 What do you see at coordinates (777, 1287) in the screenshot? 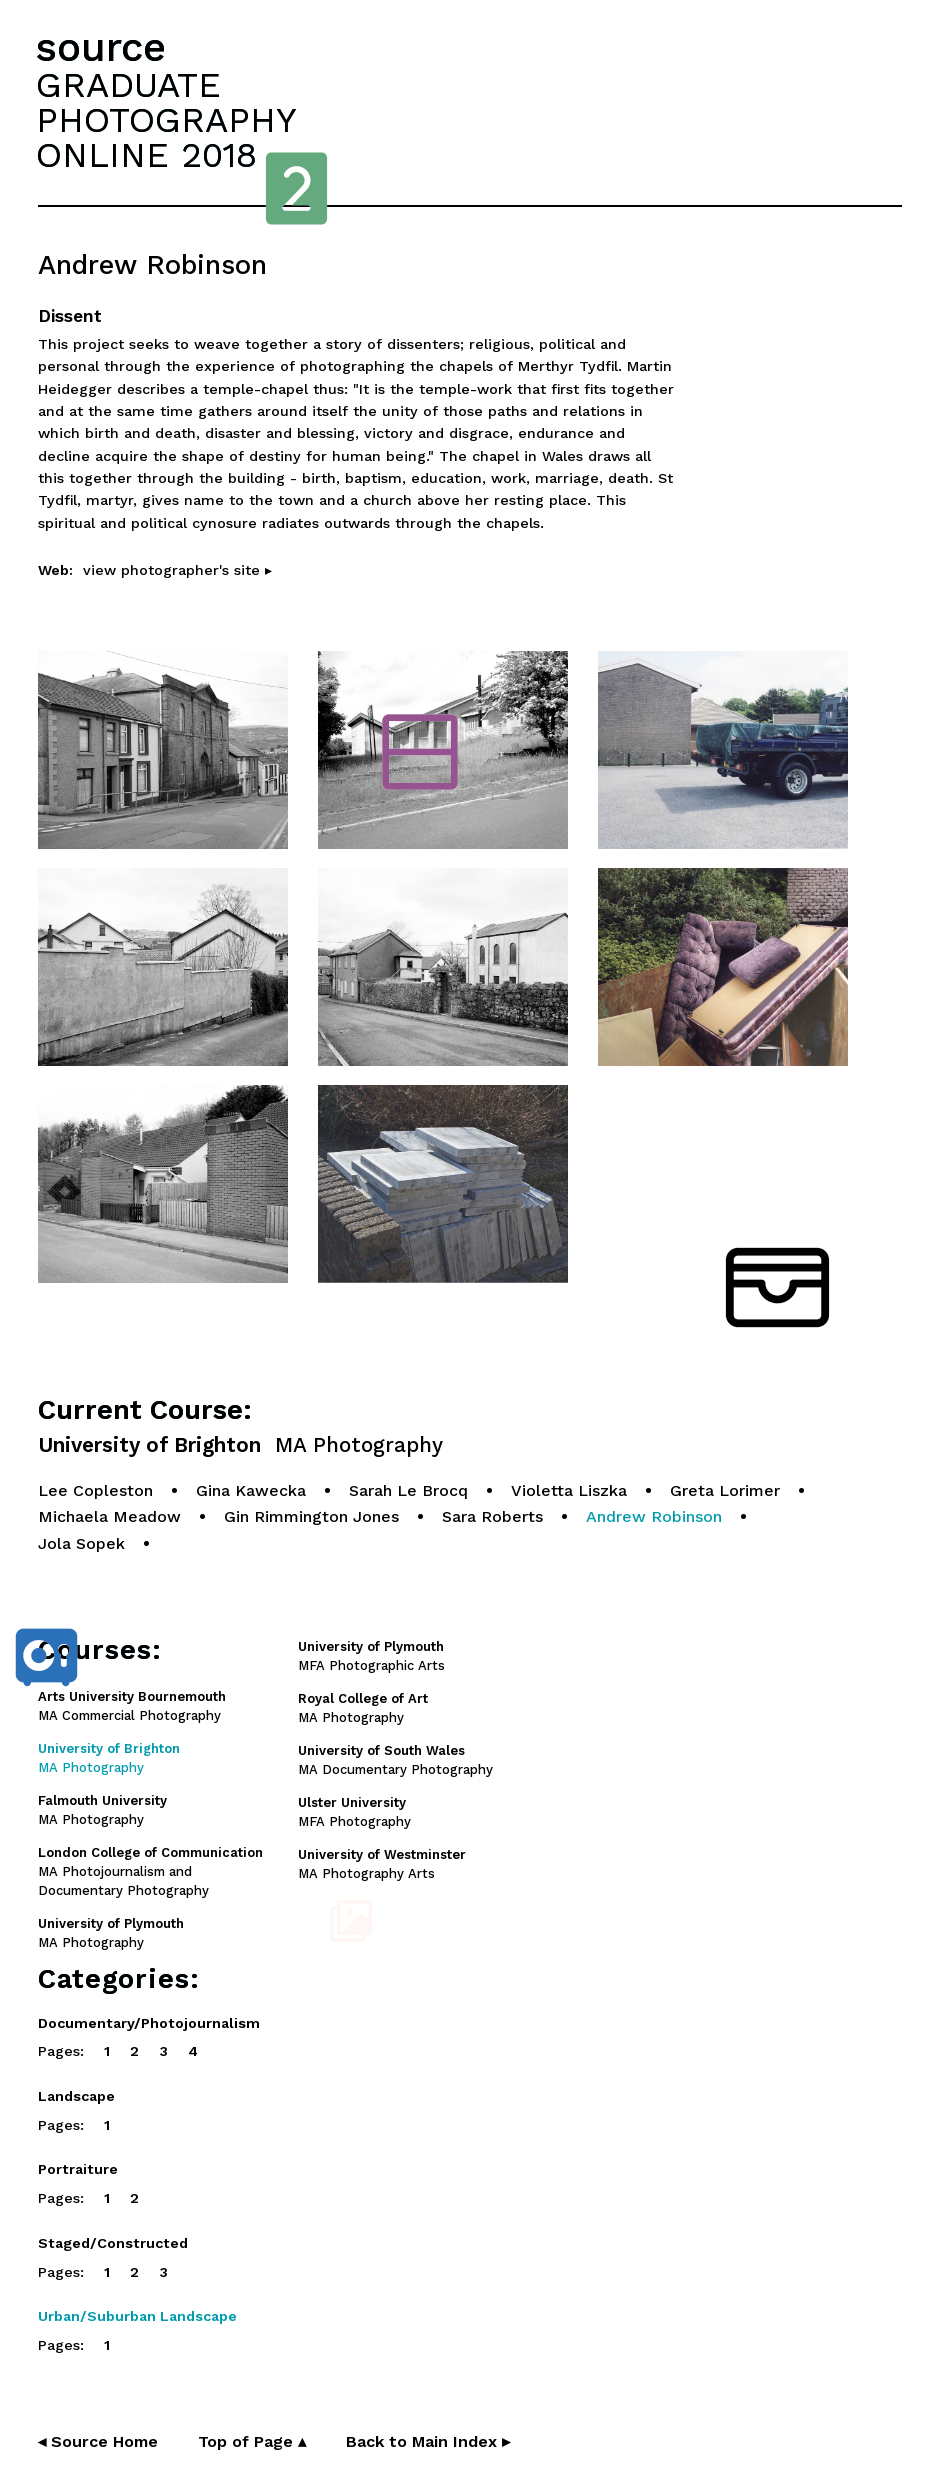
I see `access your wallet or saved payment methods` at bounding box center [777, 1287].